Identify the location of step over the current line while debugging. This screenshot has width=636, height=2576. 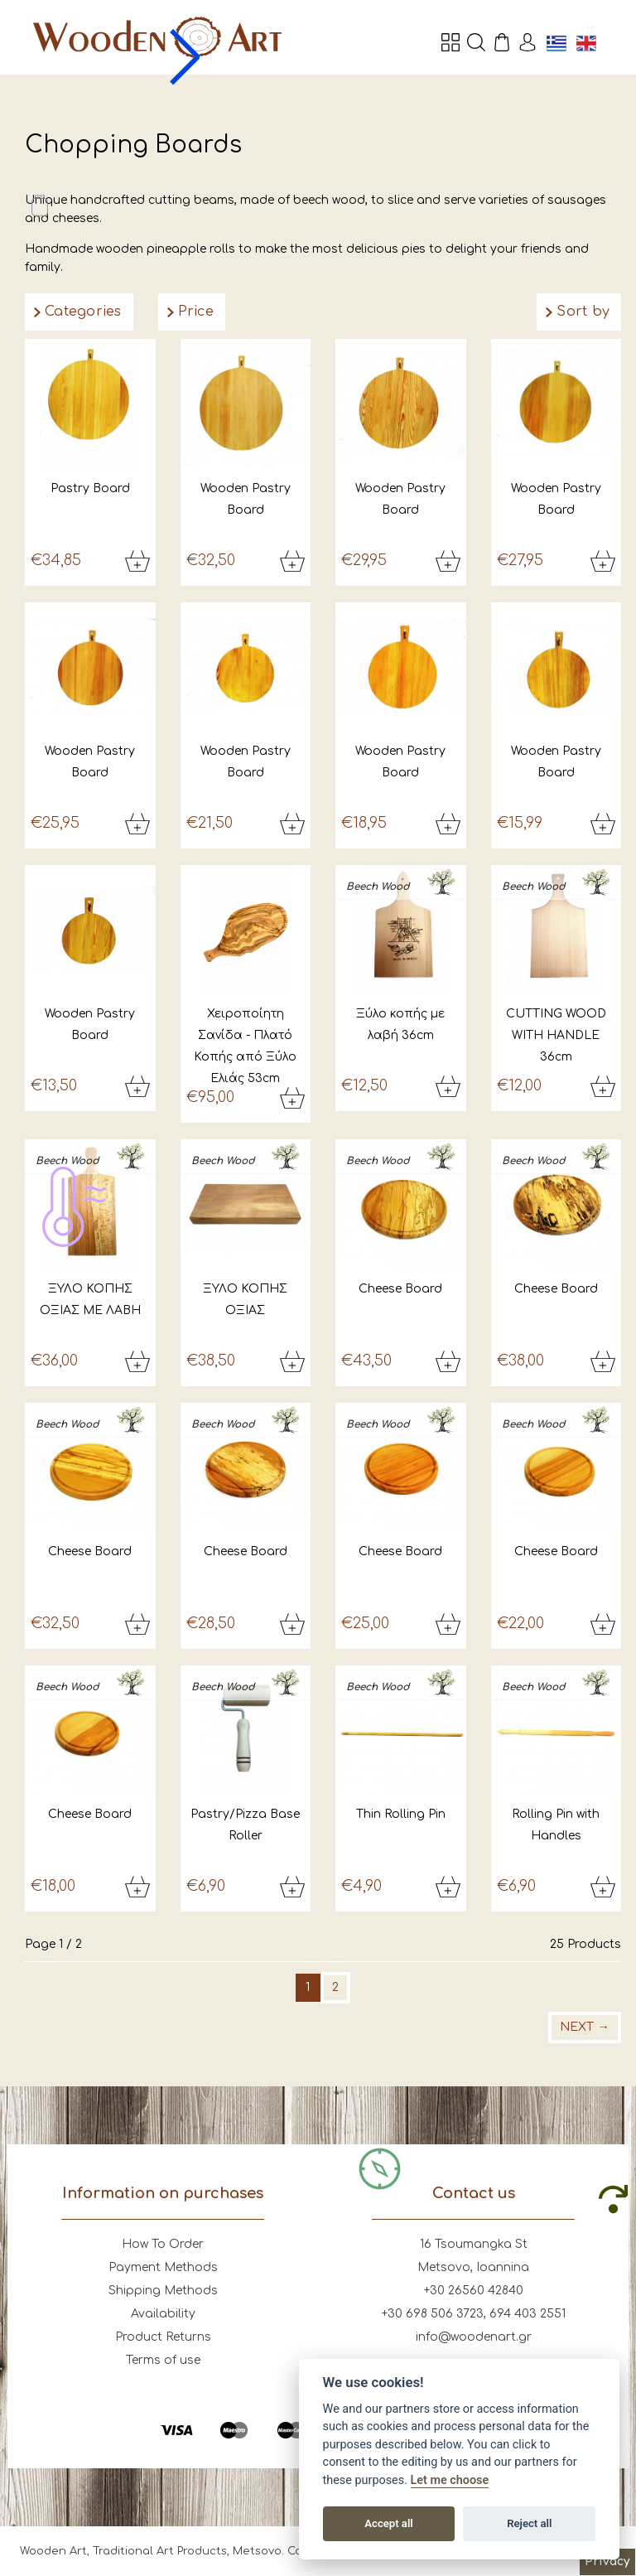
(613, 2199).